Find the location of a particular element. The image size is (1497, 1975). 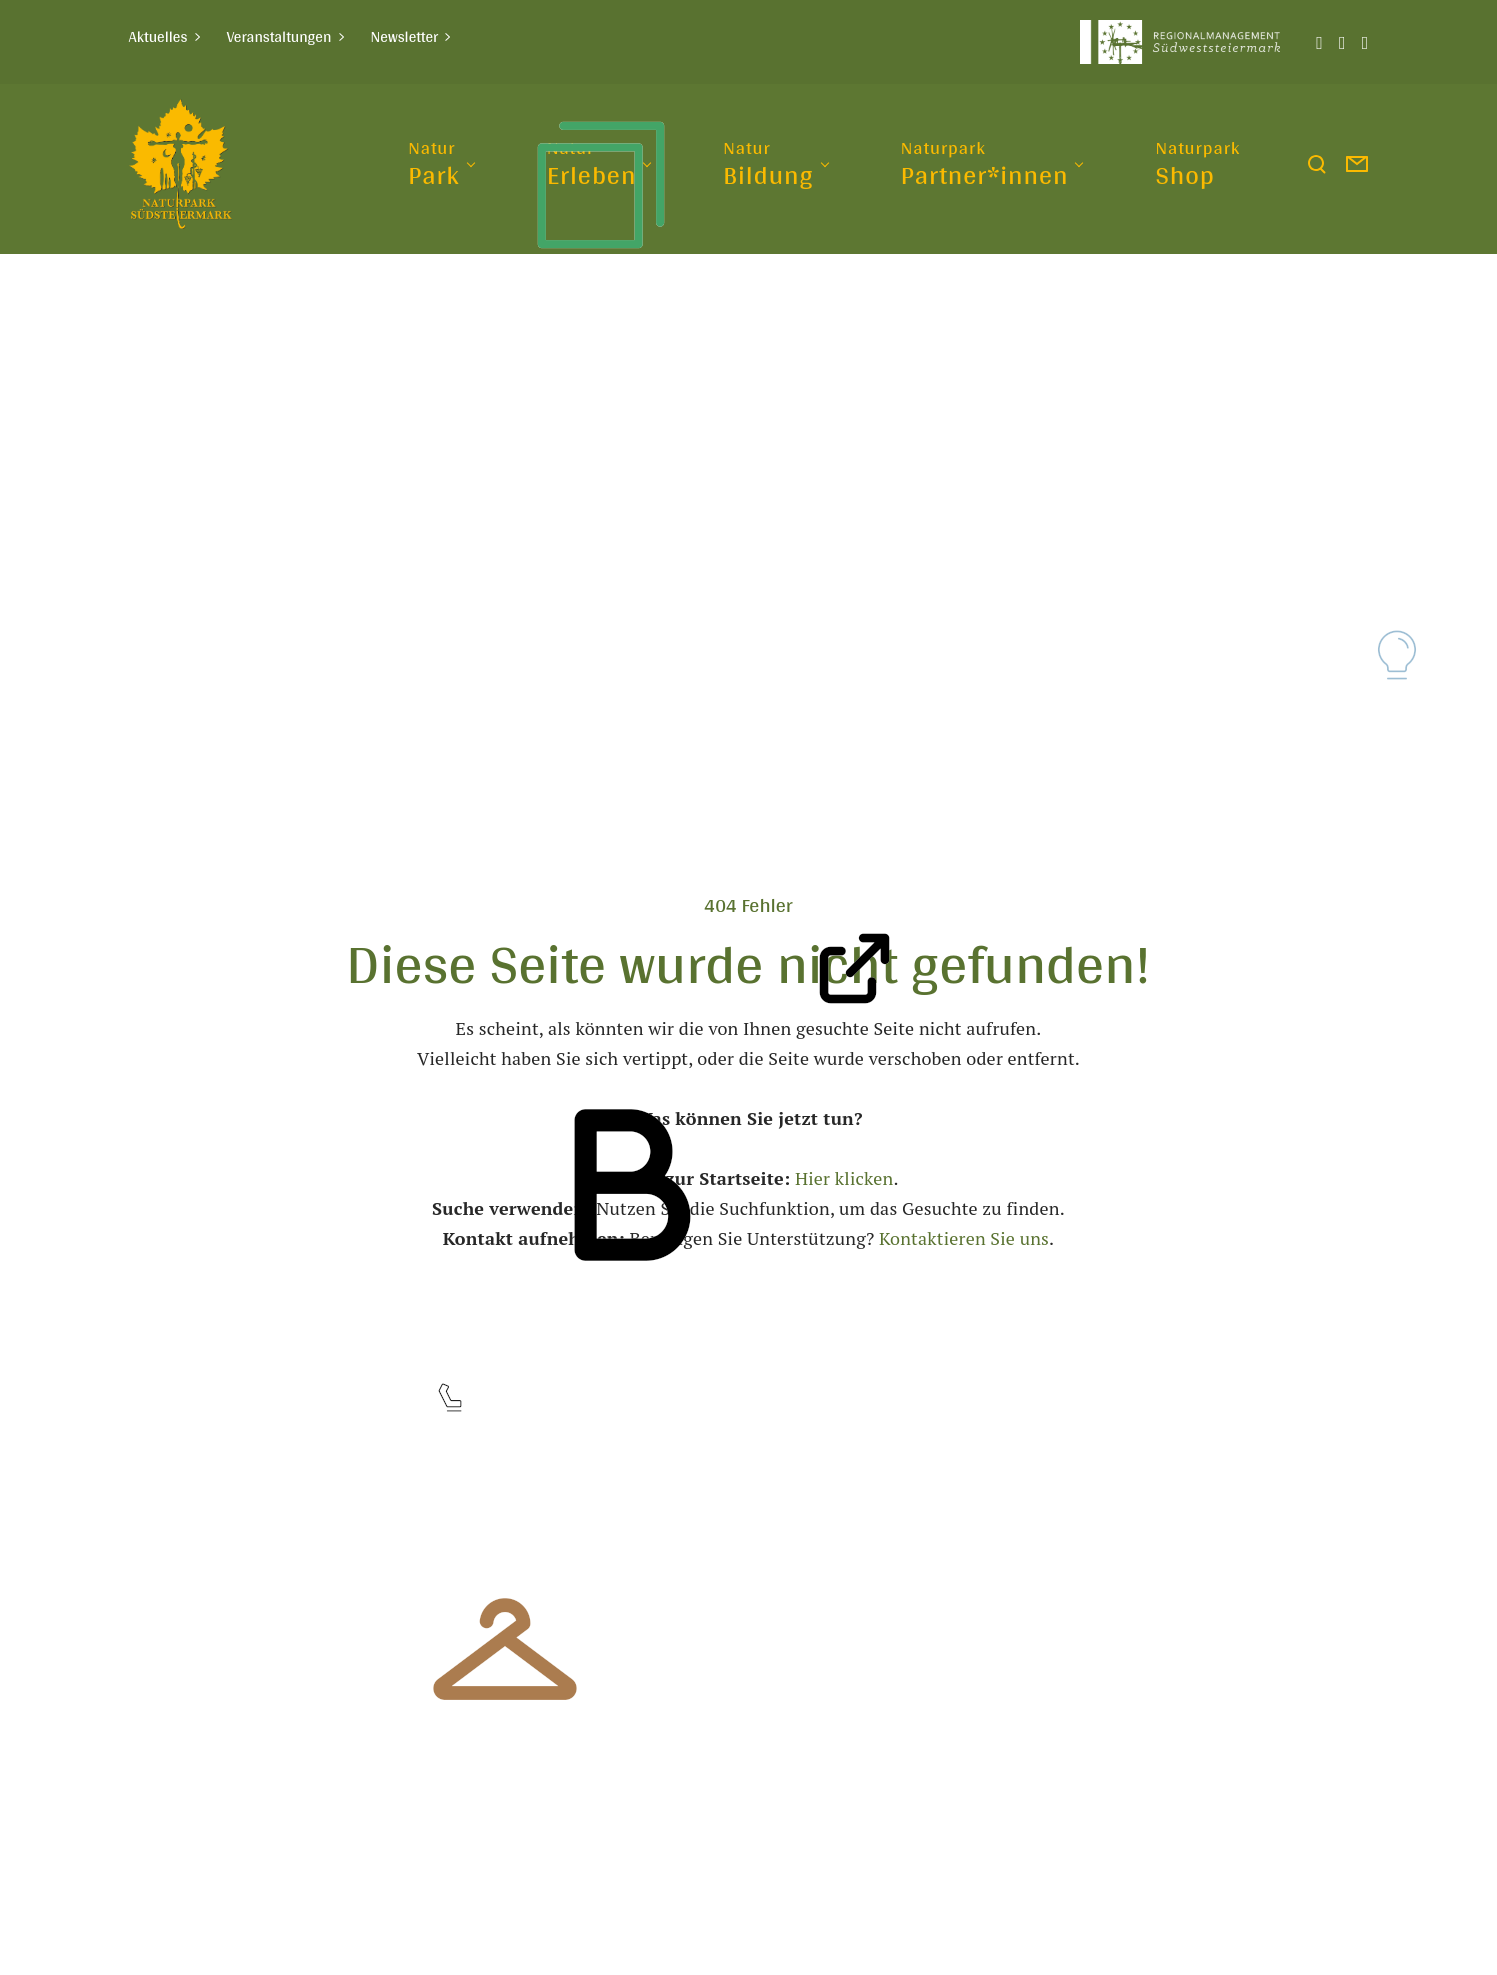

select or reserve a seat is located at coordinates (449, 1397).